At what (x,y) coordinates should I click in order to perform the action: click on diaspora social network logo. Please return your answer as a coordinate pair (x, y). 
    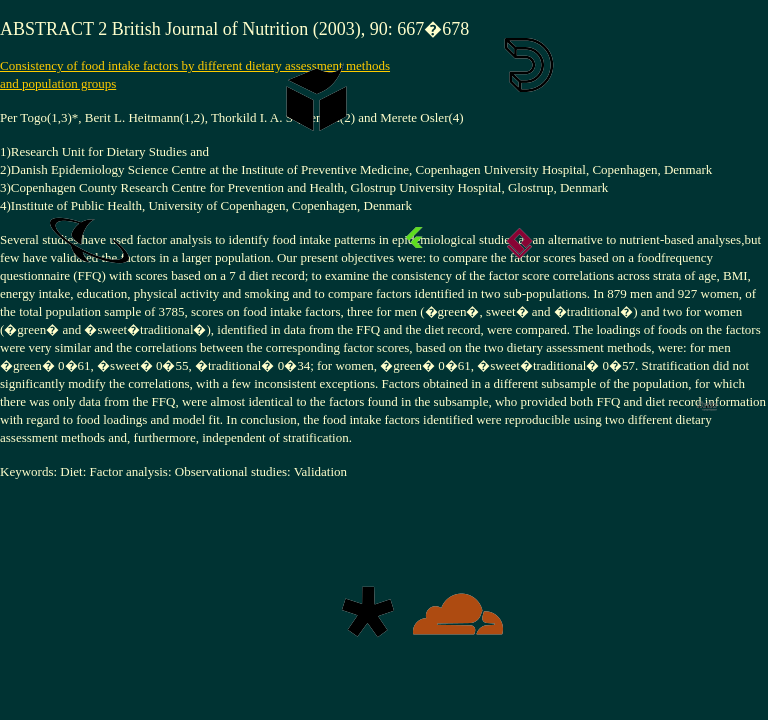
    Looking at the image, I should click on (368, 612).